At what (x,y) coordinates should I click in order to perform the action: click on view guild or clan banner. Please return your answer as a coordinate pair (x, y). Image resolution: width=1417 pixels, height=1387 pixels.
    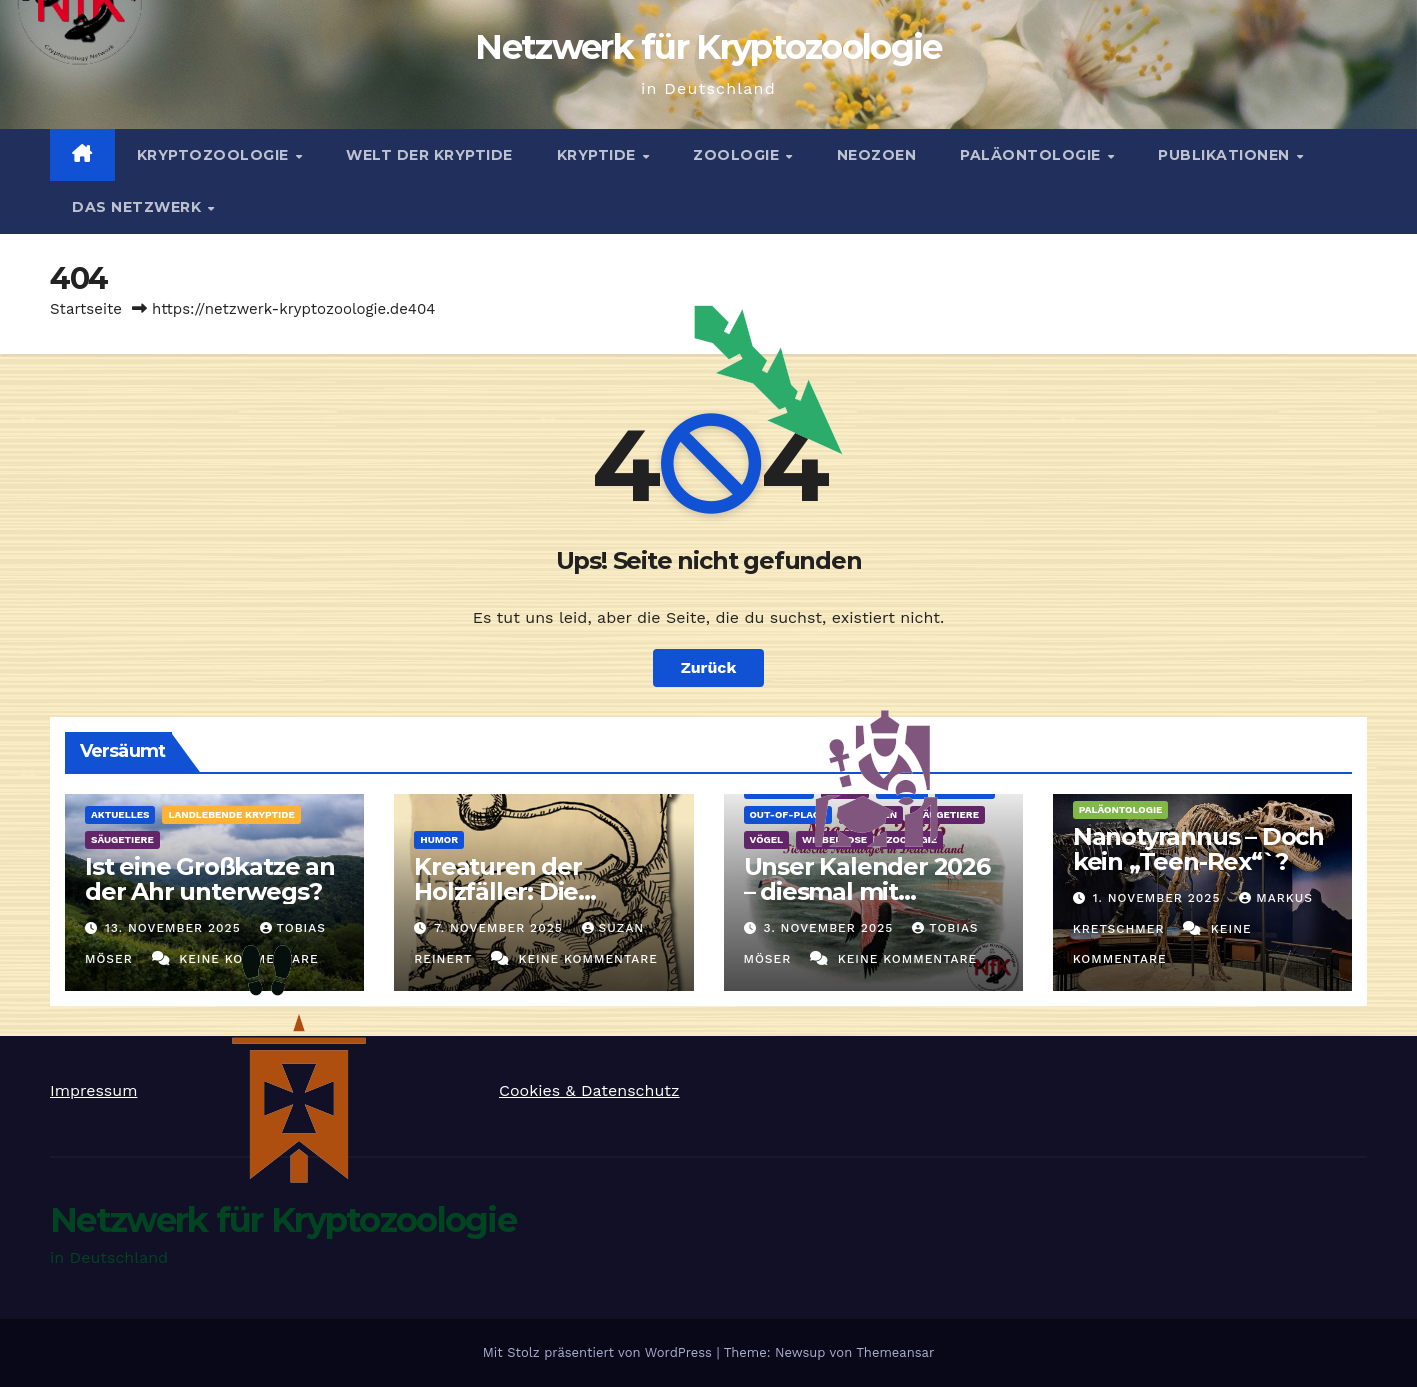
    Looking at the image, I should click on (299, 1098).